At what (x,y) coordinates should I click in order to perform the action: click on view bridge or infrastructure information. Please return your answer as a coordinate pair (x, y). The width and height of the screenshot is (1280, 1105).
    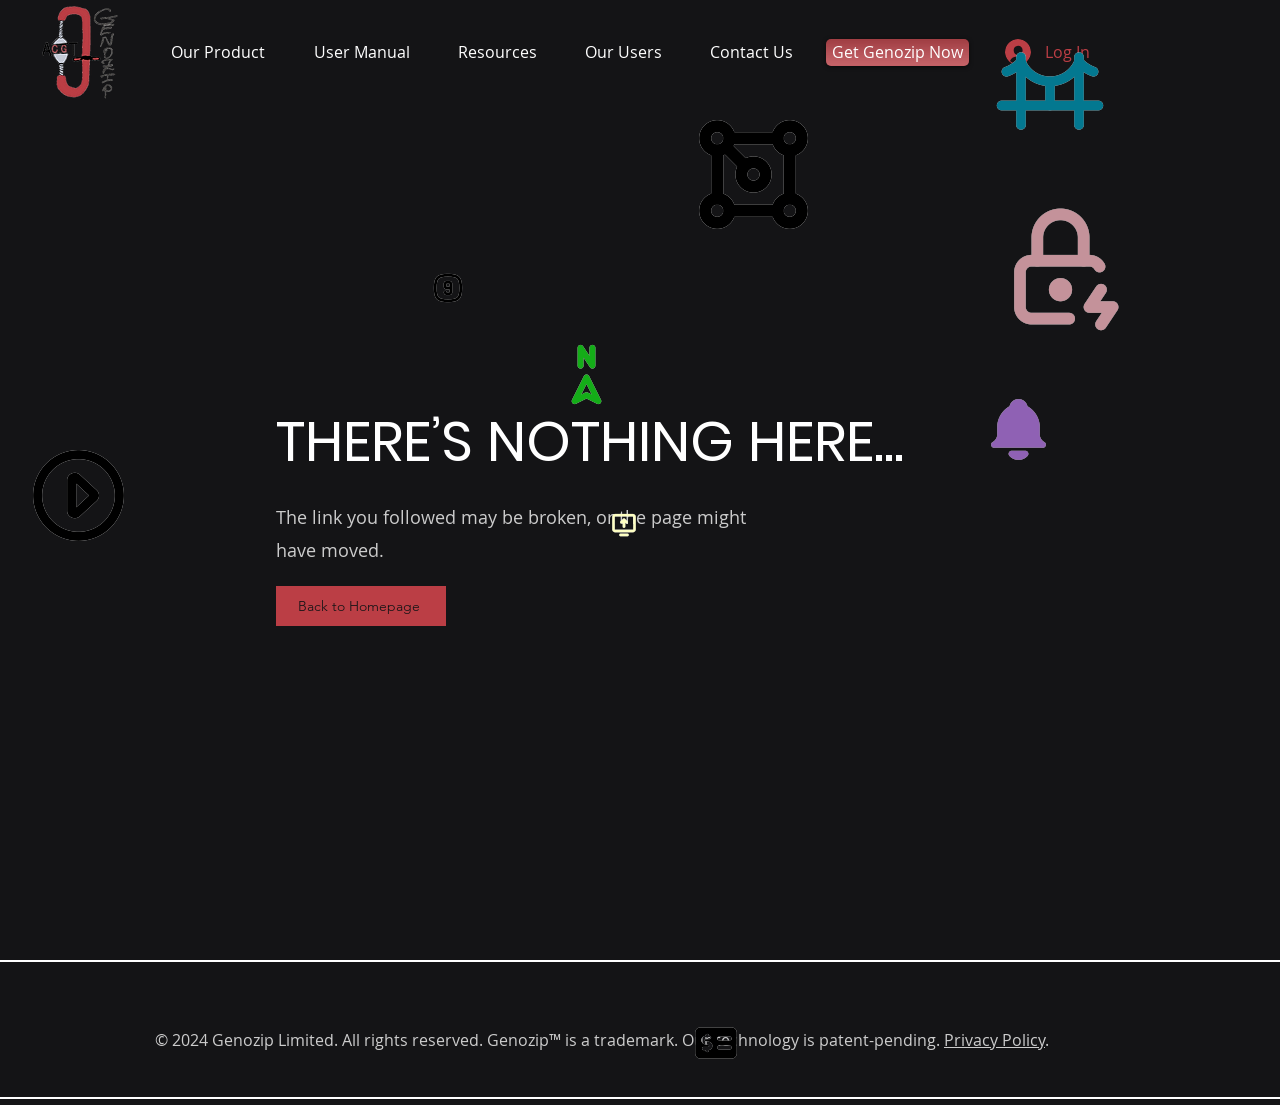
    Looking at the image, I should click on (1050, 91).